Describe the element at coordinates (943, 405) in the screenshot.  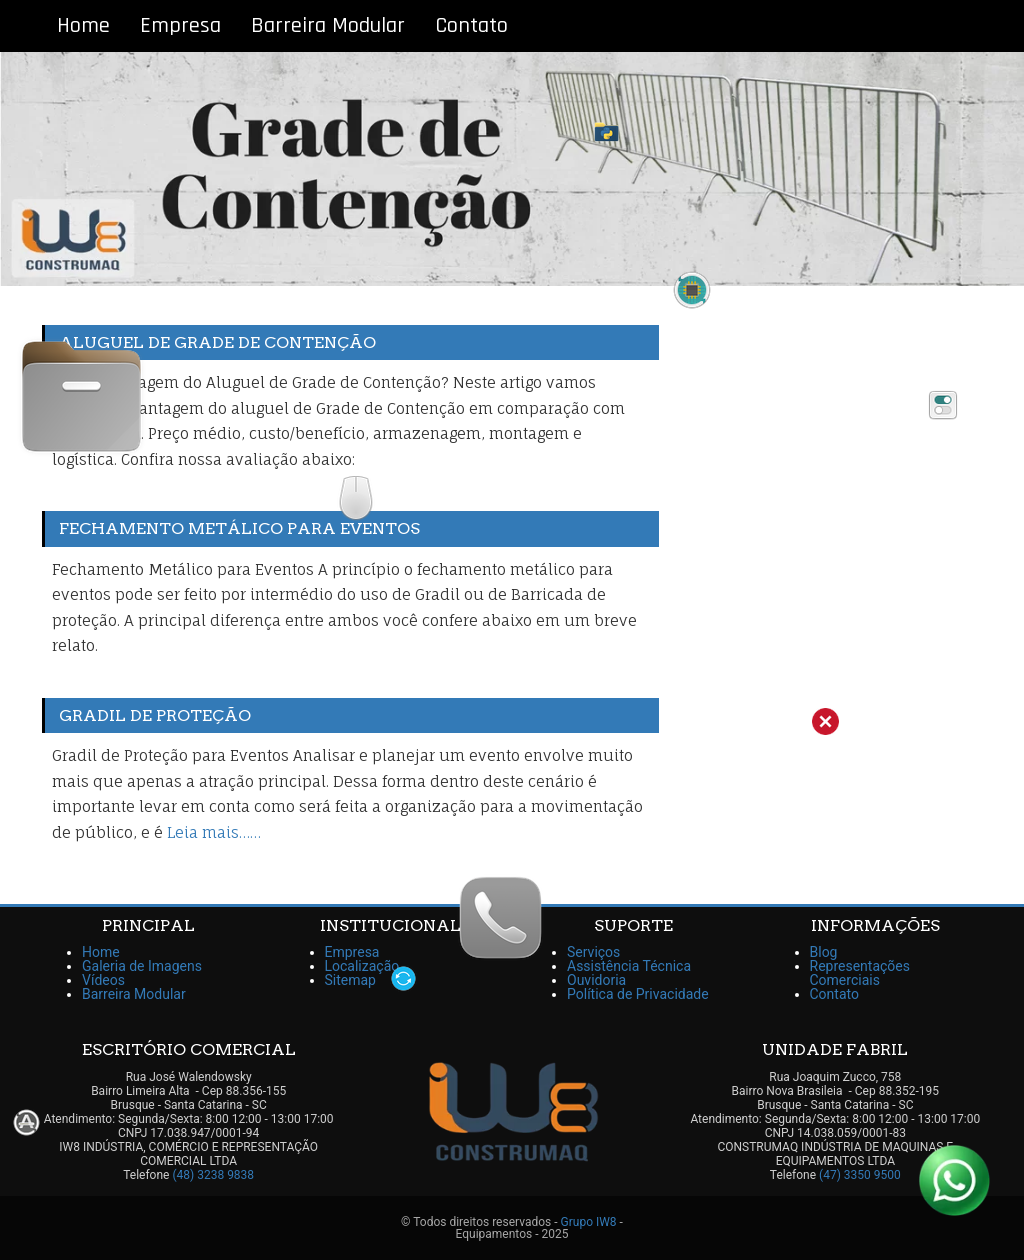
I see `open unity tweak tool settings` at that location.